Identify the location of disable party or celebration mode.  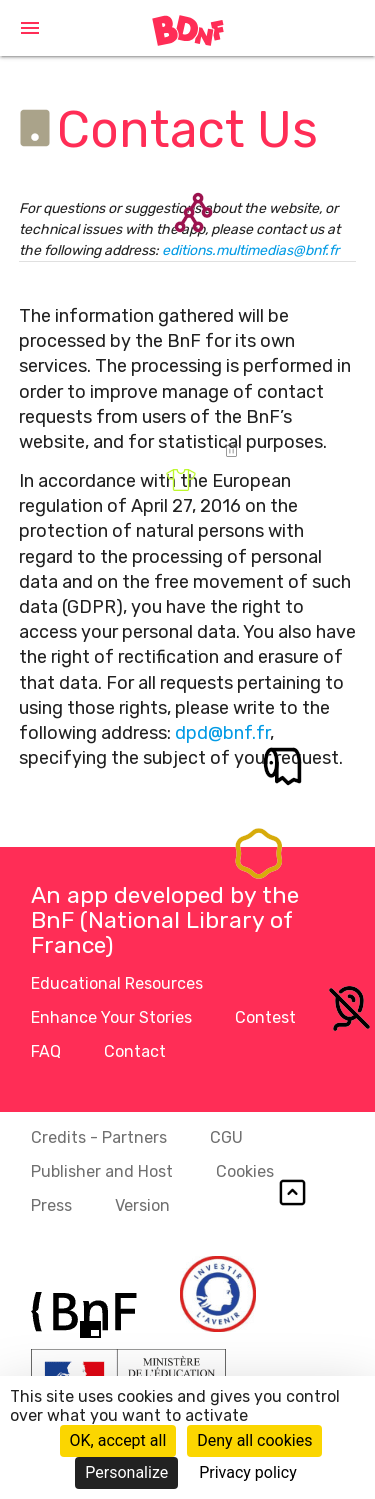
(349, 1008).